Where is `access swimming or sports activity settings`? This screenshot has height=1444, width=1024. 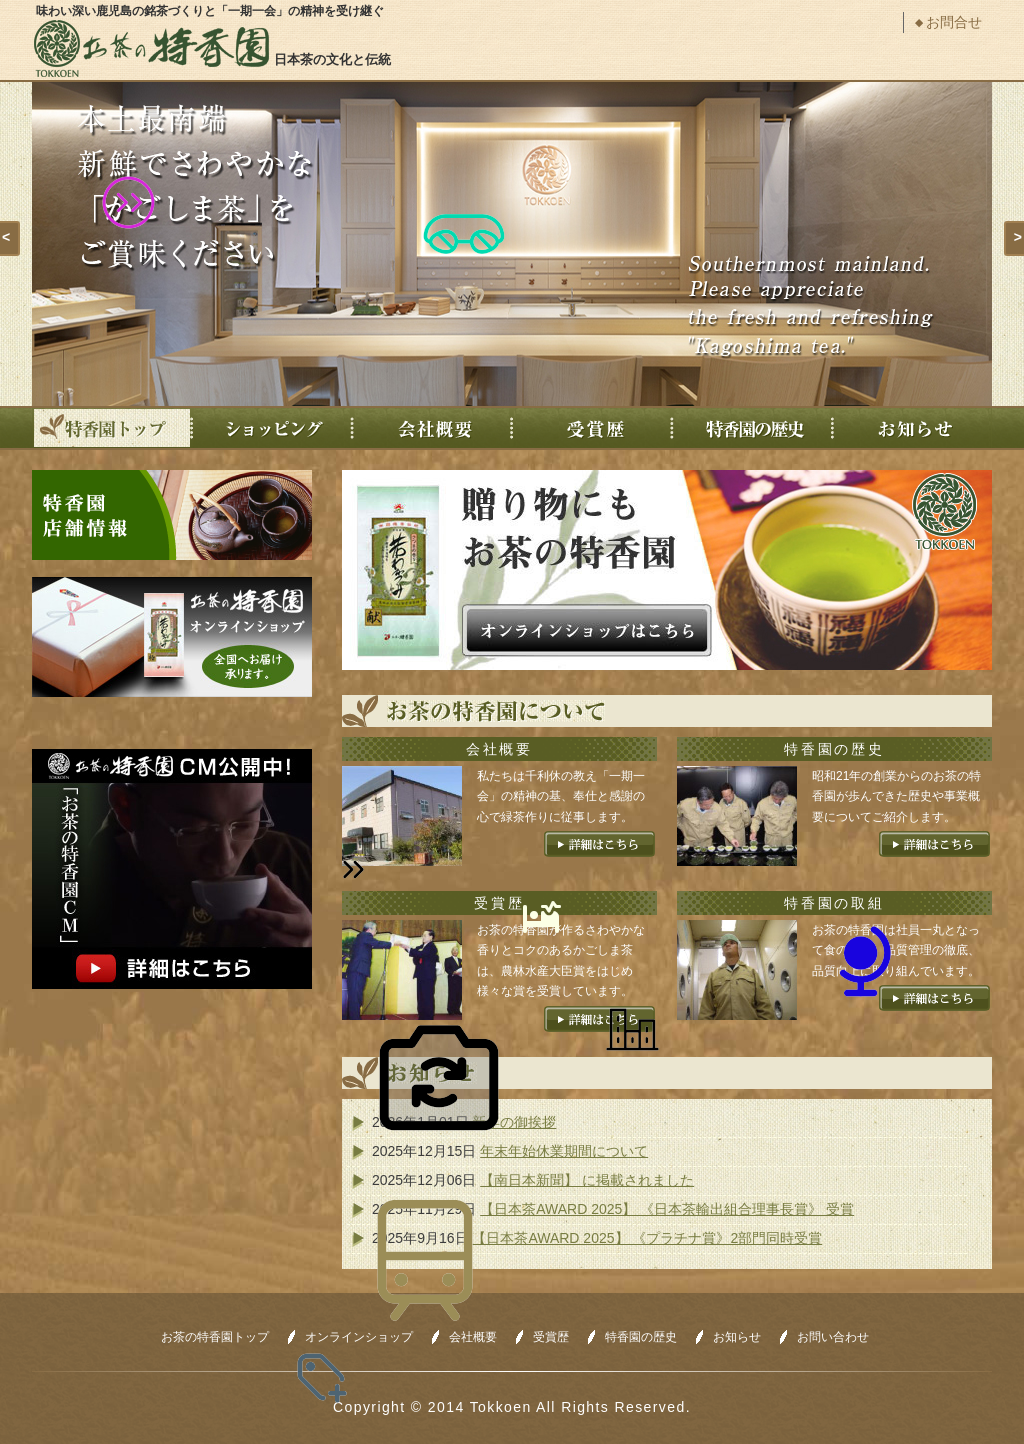 access swimming or sports activity settings is located at coordinates (464, 234).